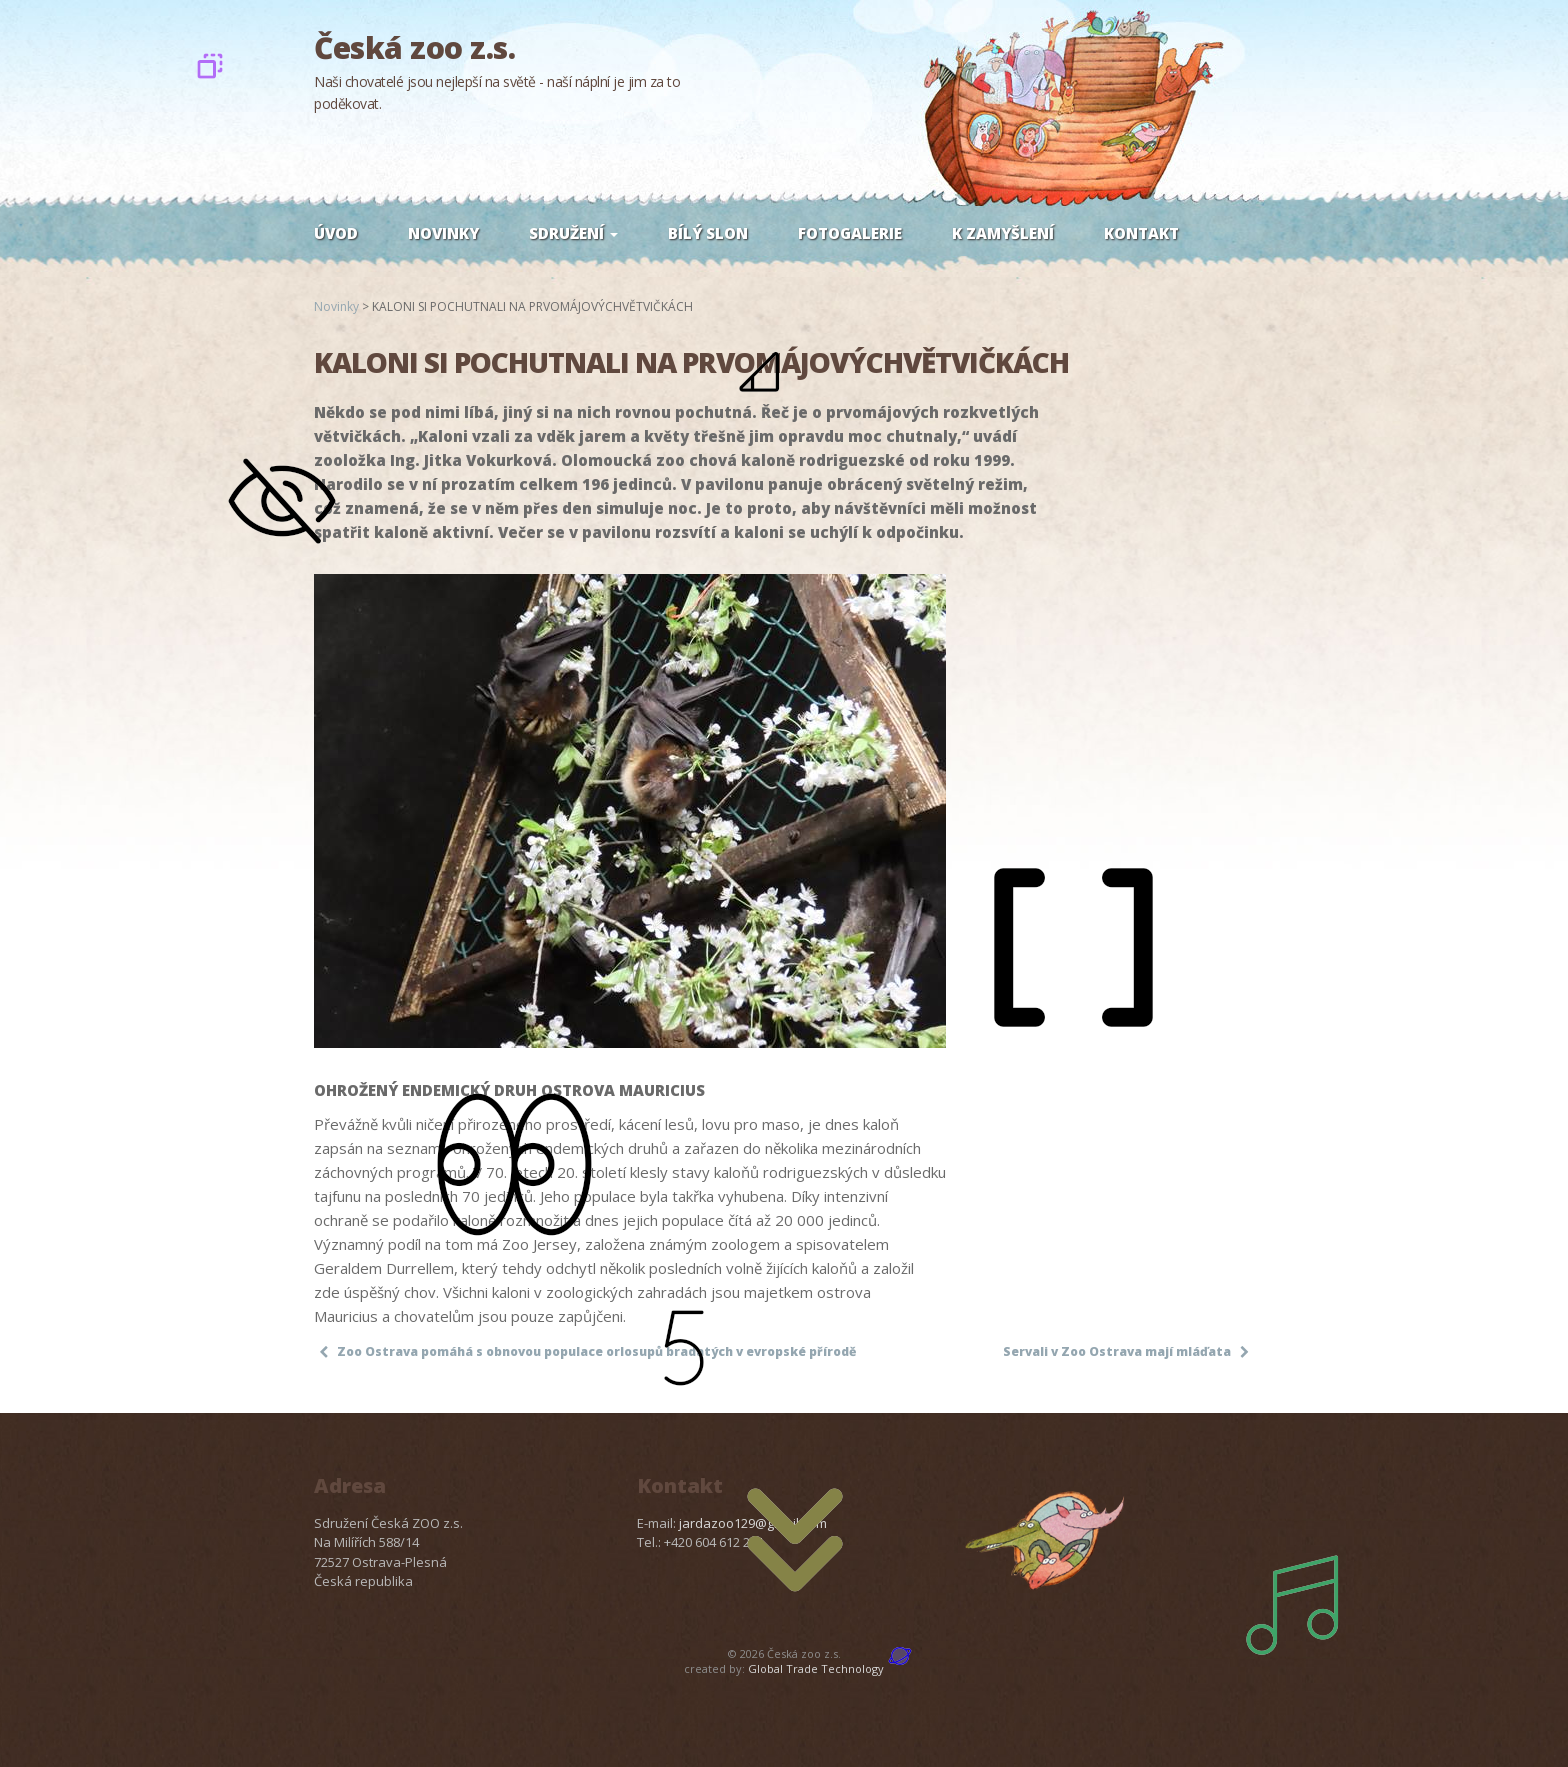  What do you see at coordinates (210, 66) in the screenshot?
I see `send selected element to back layer` at bounding box center [210, 66].